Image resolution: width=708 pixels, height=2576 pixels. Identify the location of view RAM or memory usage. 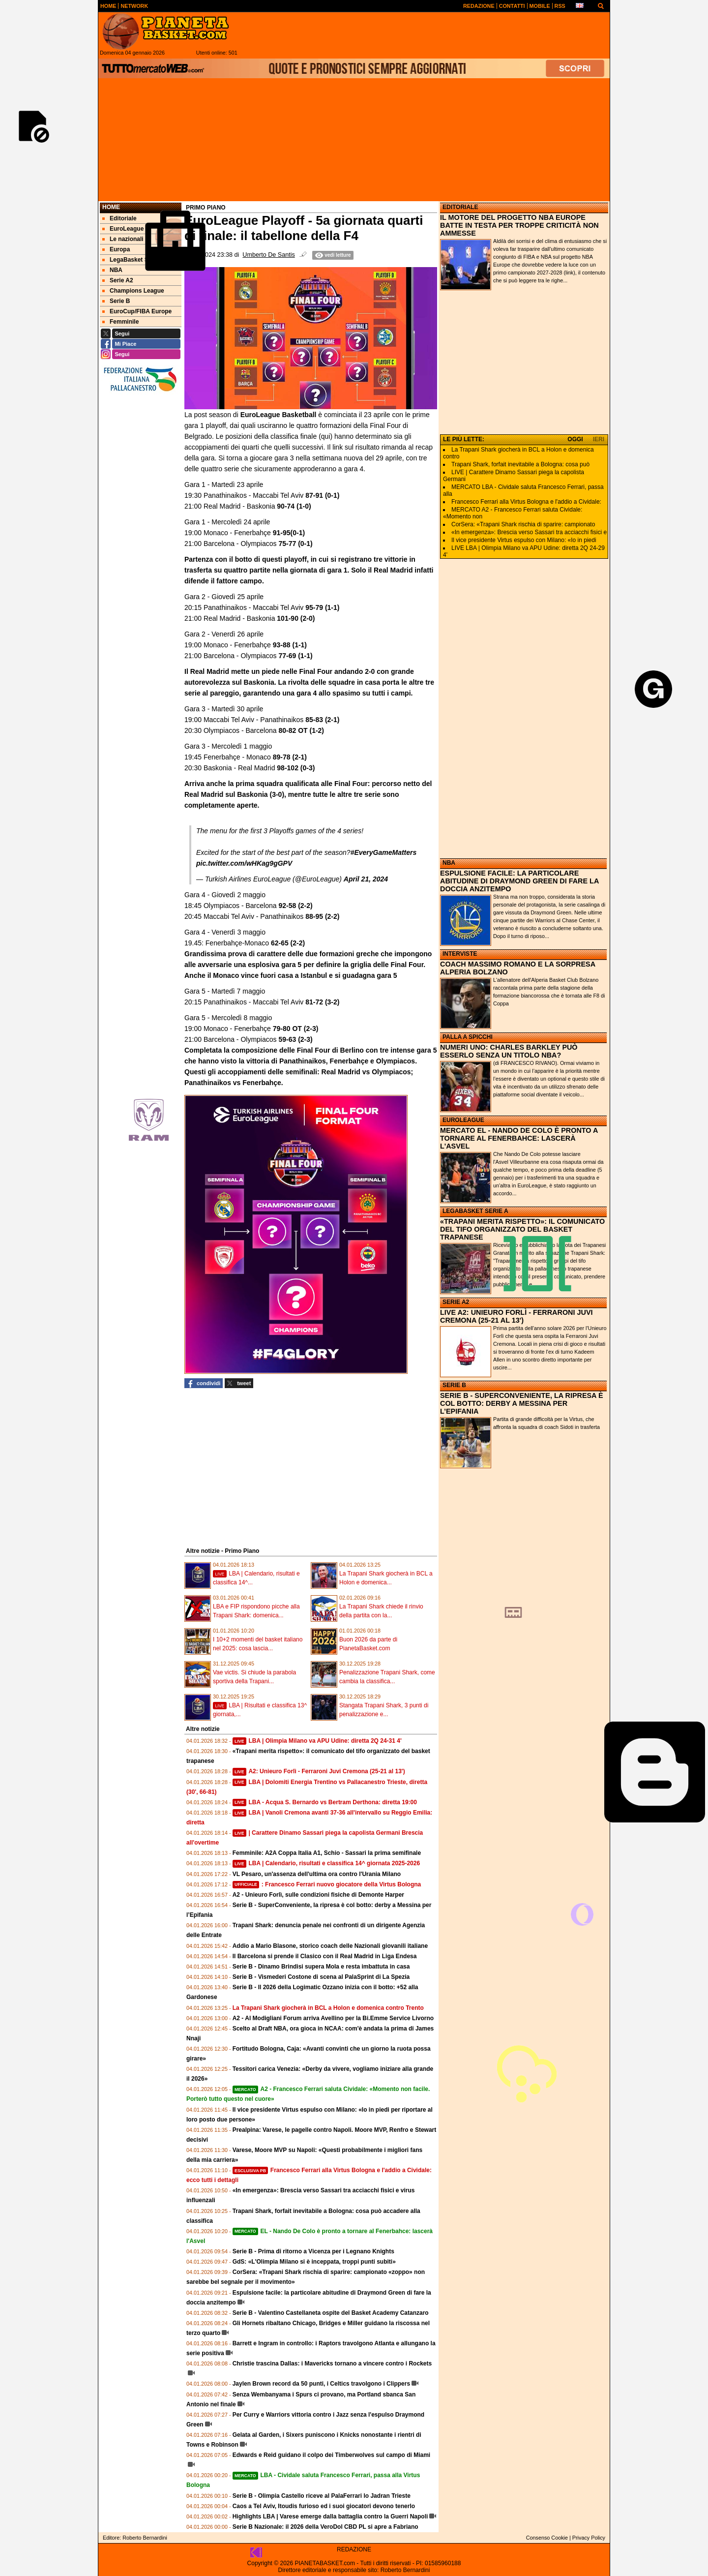
(513, 1612).